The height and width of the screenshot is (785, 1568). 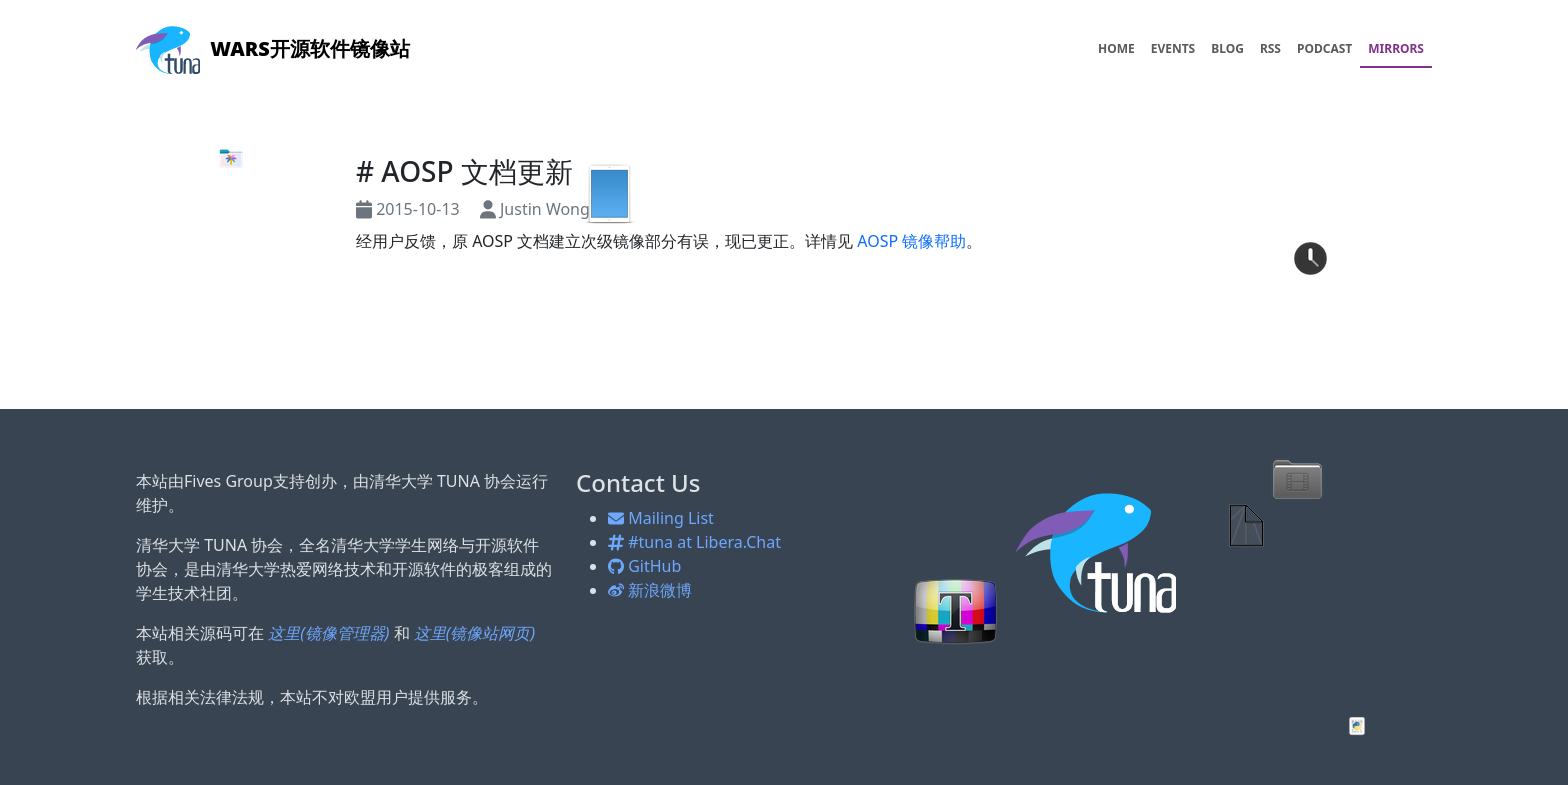 I want to click on open your videos folder, so click(x=1297, y=479).